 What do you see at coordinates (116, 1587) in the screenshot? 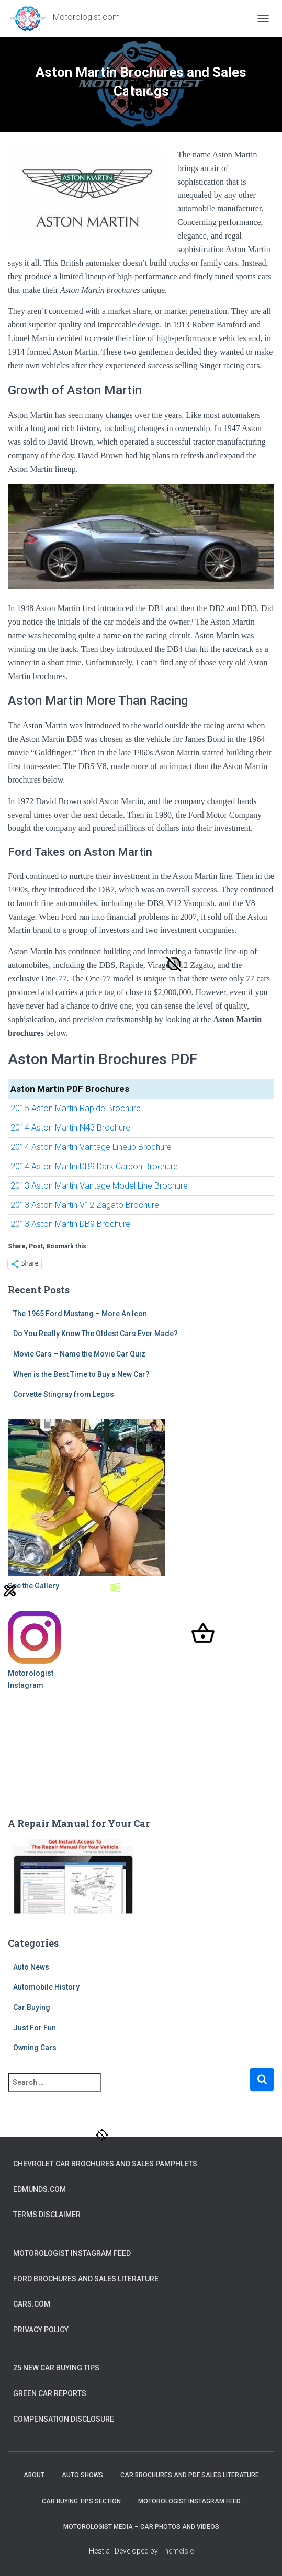
I see `open the Windows start menu` at bounding box center [116, 1587].